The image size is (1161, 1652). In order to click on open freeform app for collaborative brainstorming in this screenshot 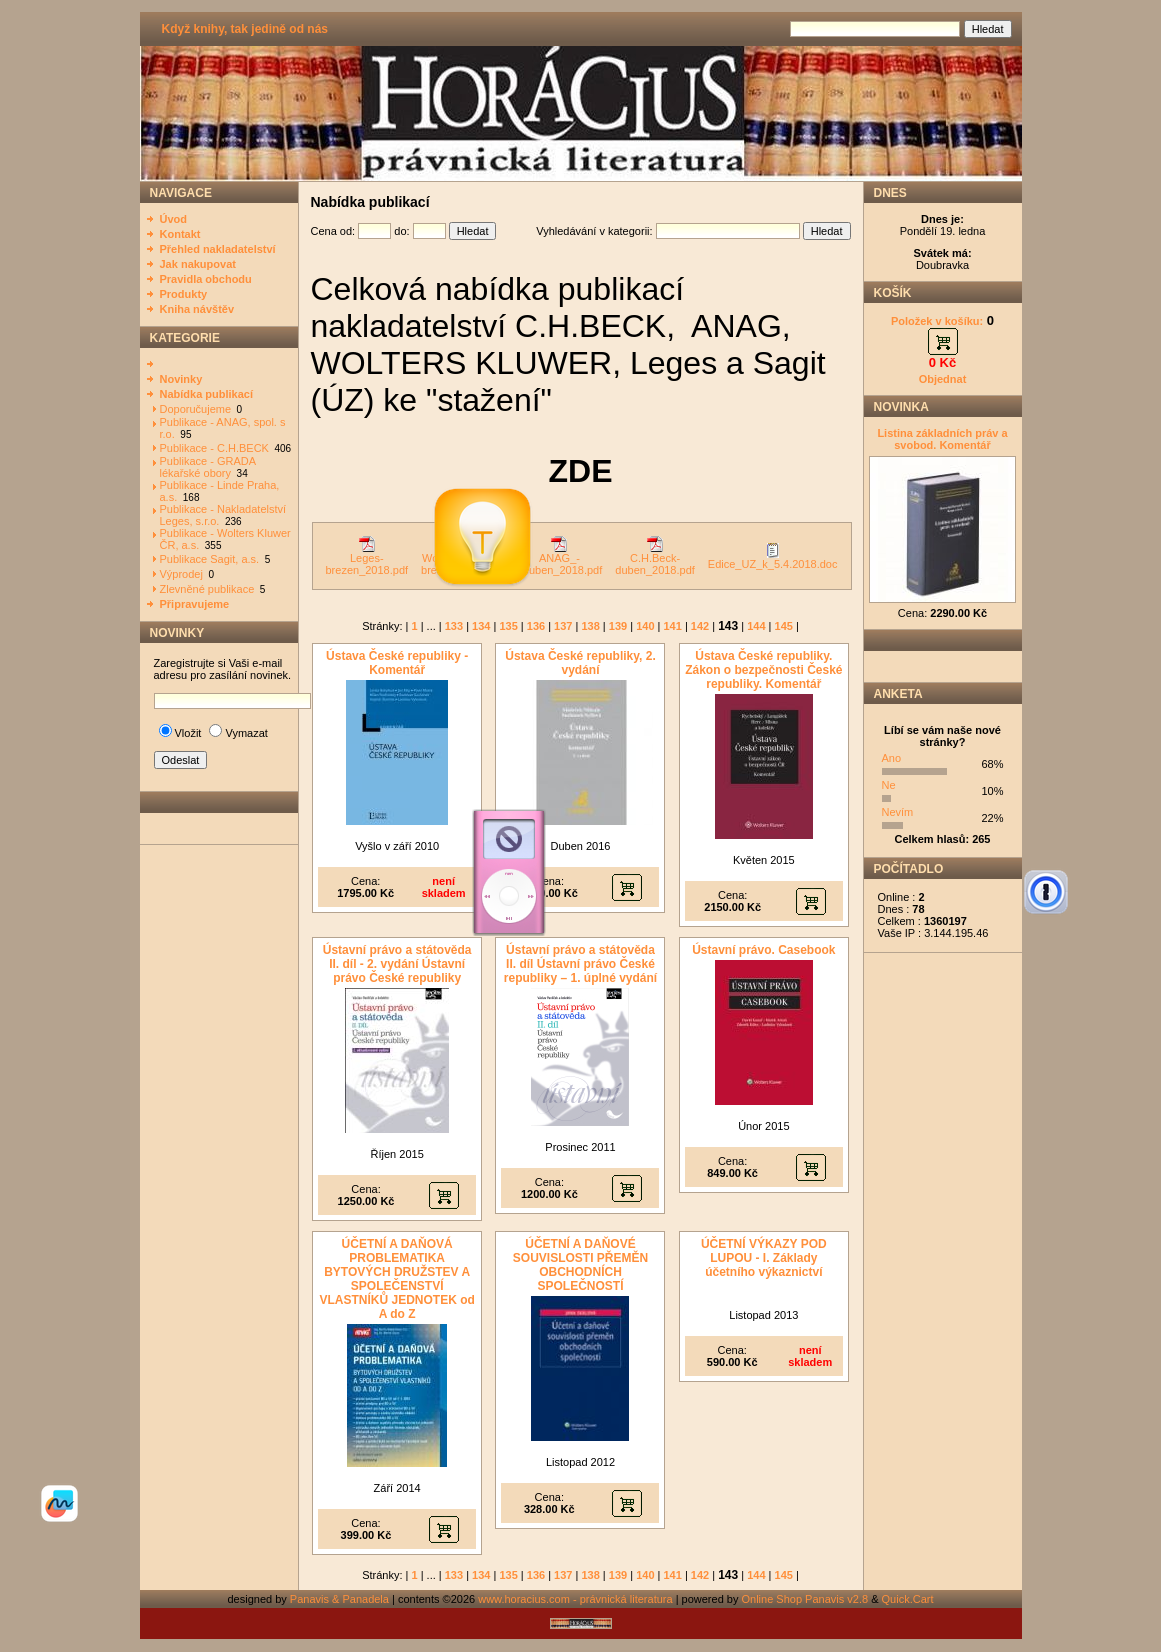, I will do `click(59, 1503)`.